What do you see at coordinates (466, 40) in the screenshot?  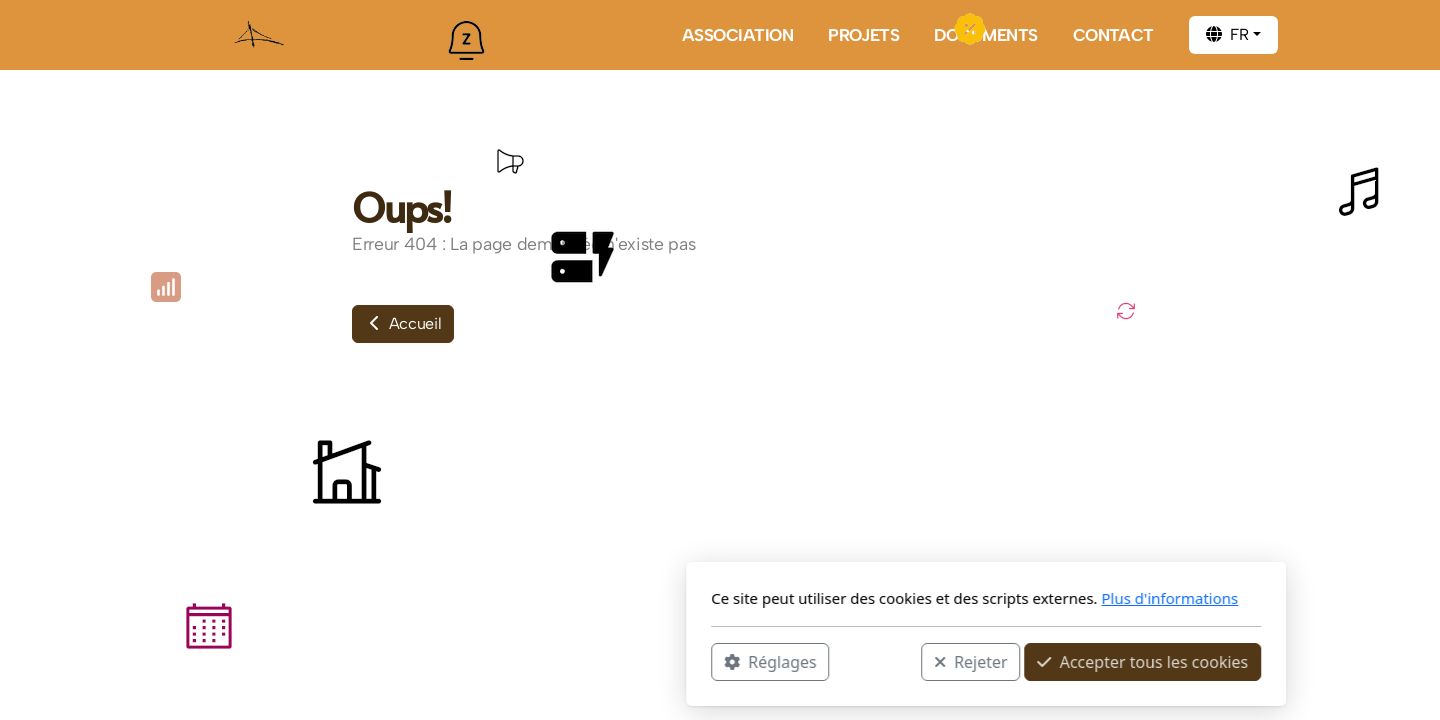 I see `notifications are snoozed` at bounding box center [466, 40].